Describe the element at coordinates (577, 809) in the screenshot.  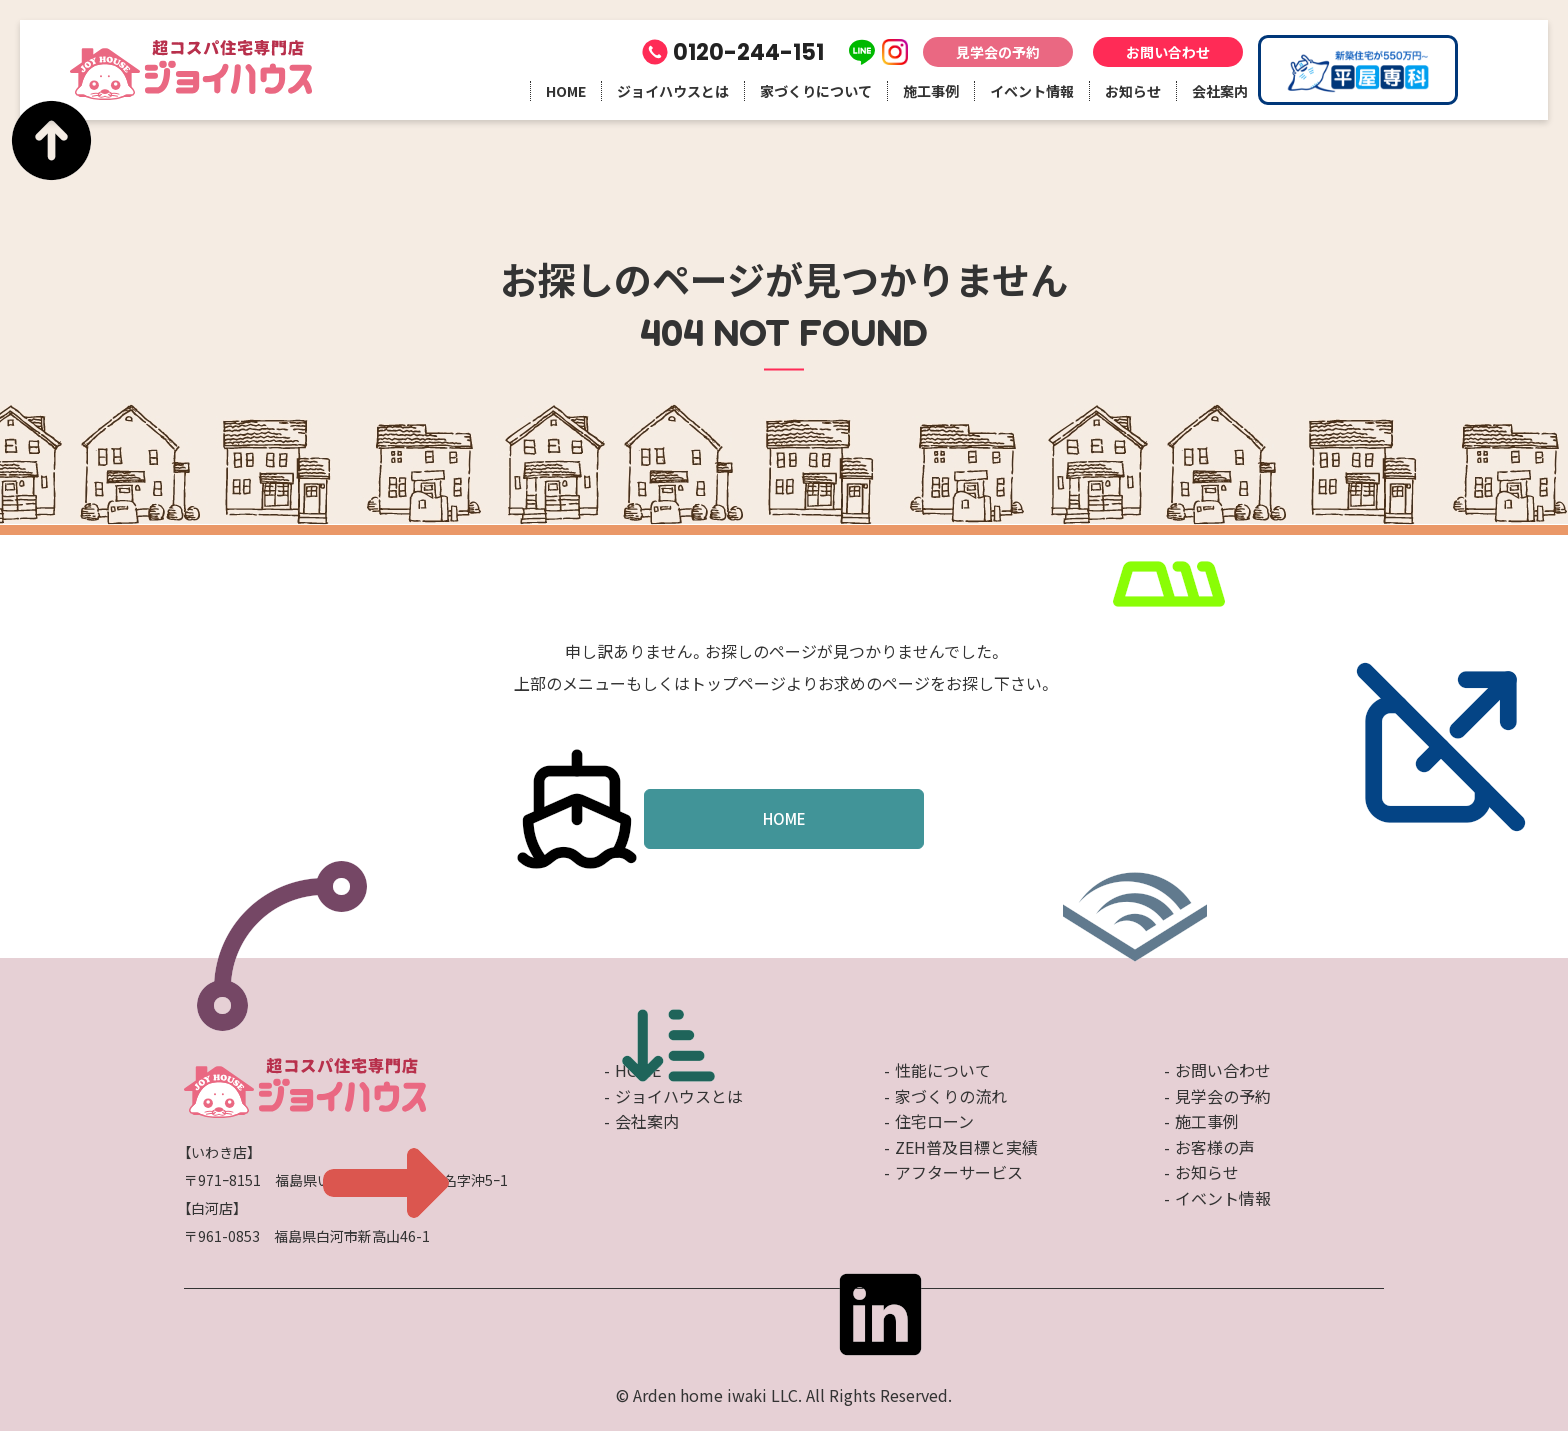
I see `access shipping or delivery options` at that location.